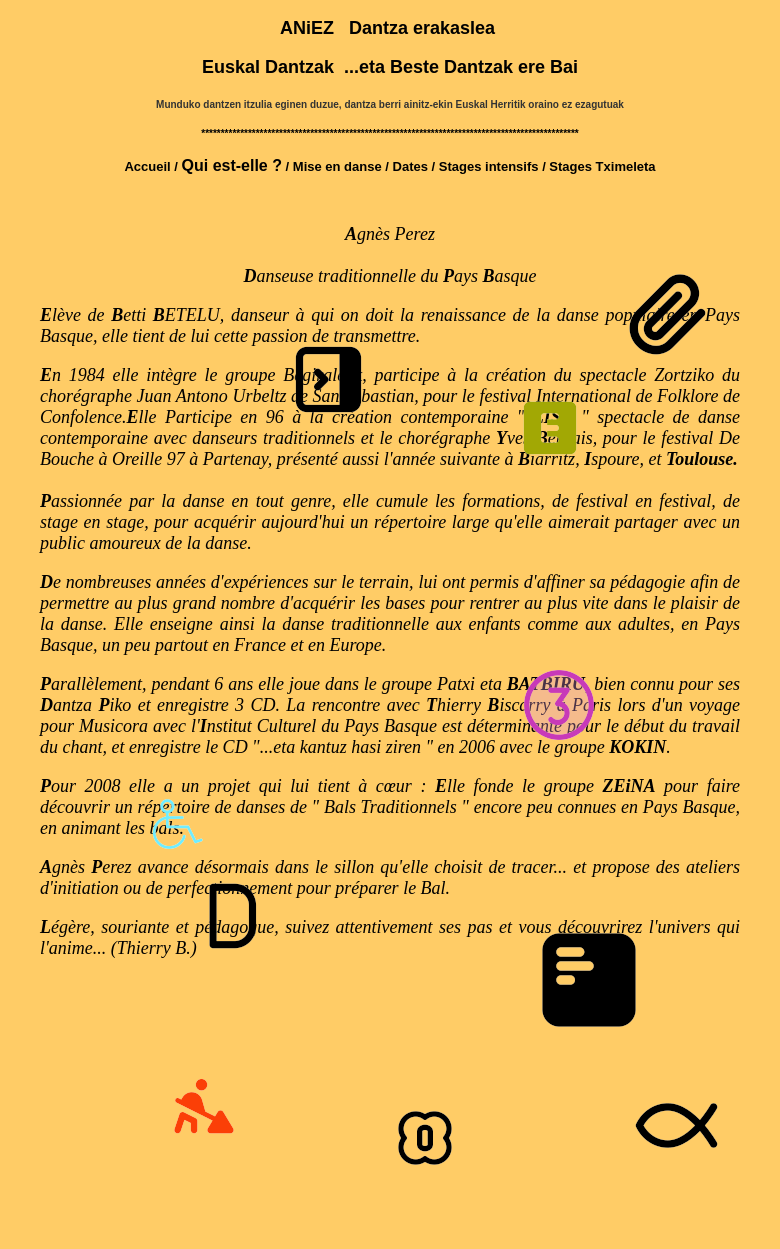 The image size is (780, 1249). Describe the element at coordinates (589, 980) in the screenshot. I see `align content to top-left of container` at that location.